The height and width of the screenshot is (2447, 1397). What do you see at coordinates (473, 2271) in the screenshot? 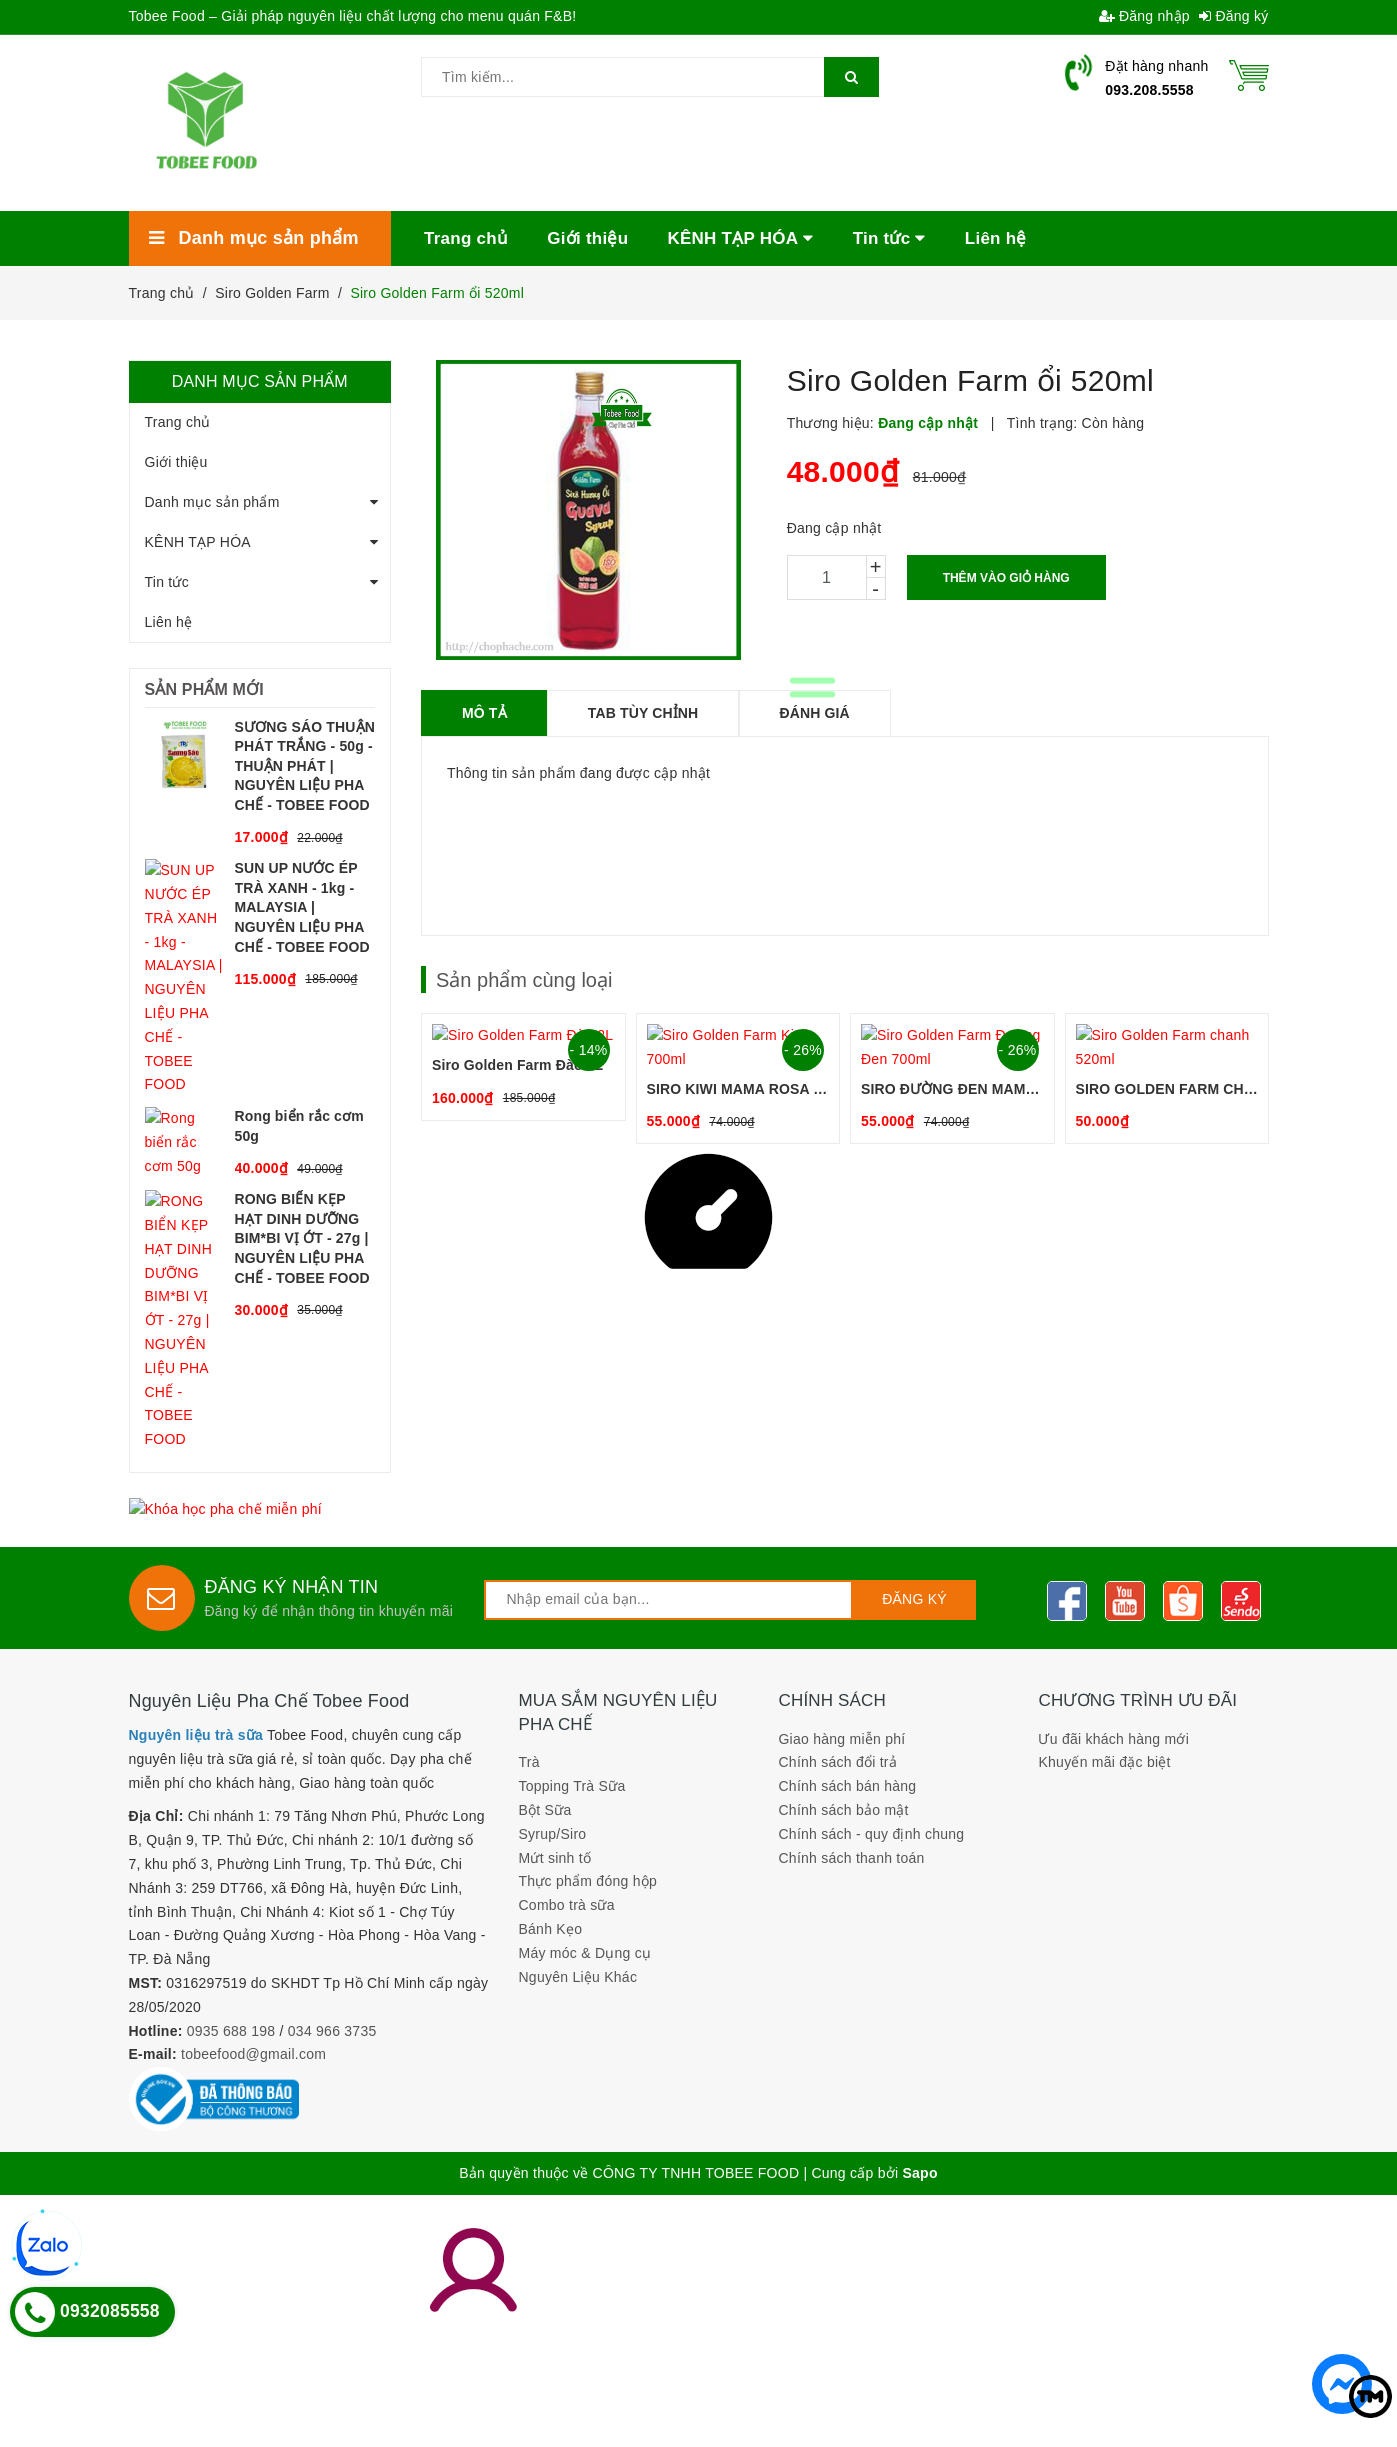
I see `view your profile` at bounding box center [473, 2271].